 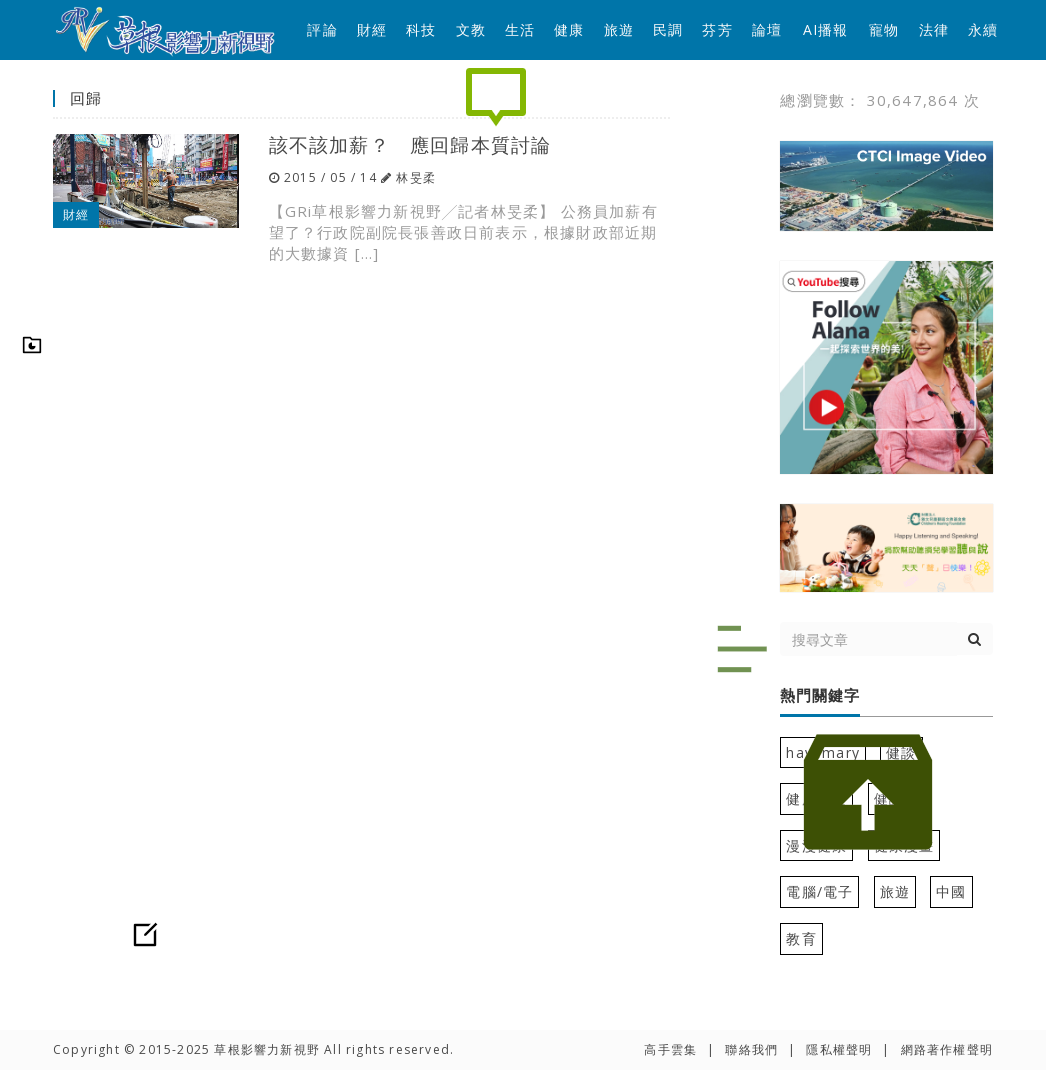 What do you see at coordinates (145, 935) in the screenshot?
I see `edit content in a text field or form` at bounding box center [145, 935].